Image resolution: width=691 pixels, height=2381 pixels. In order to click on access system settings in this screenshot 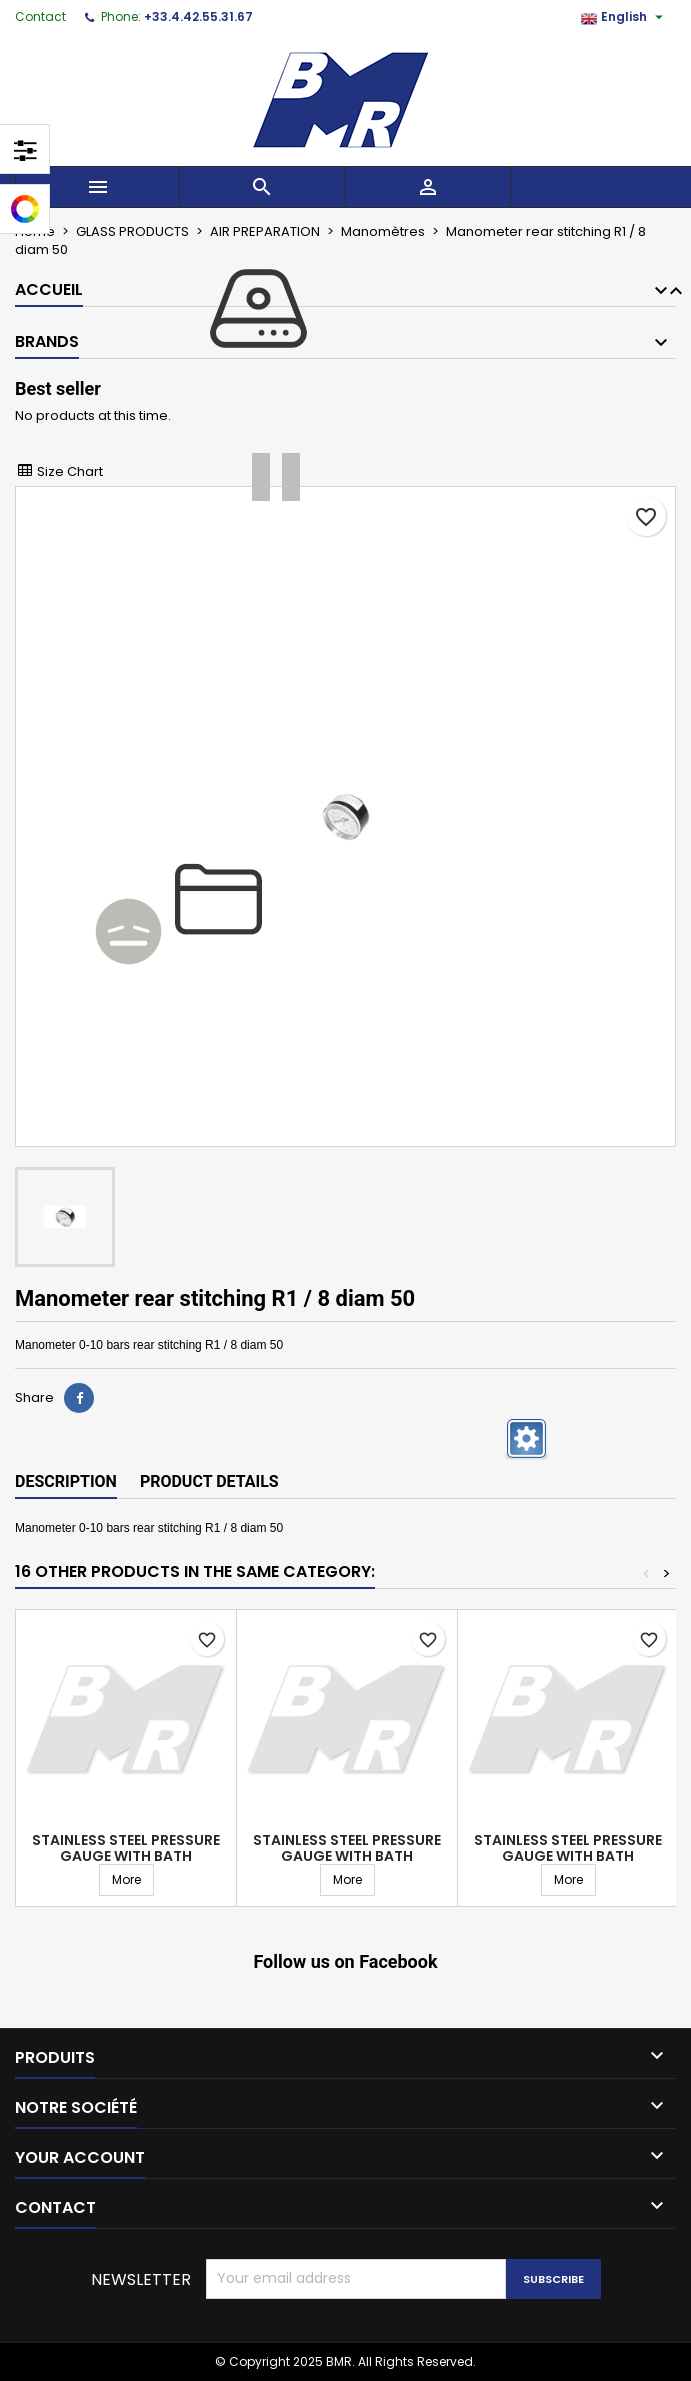, I will do `click(526, 1440)`.